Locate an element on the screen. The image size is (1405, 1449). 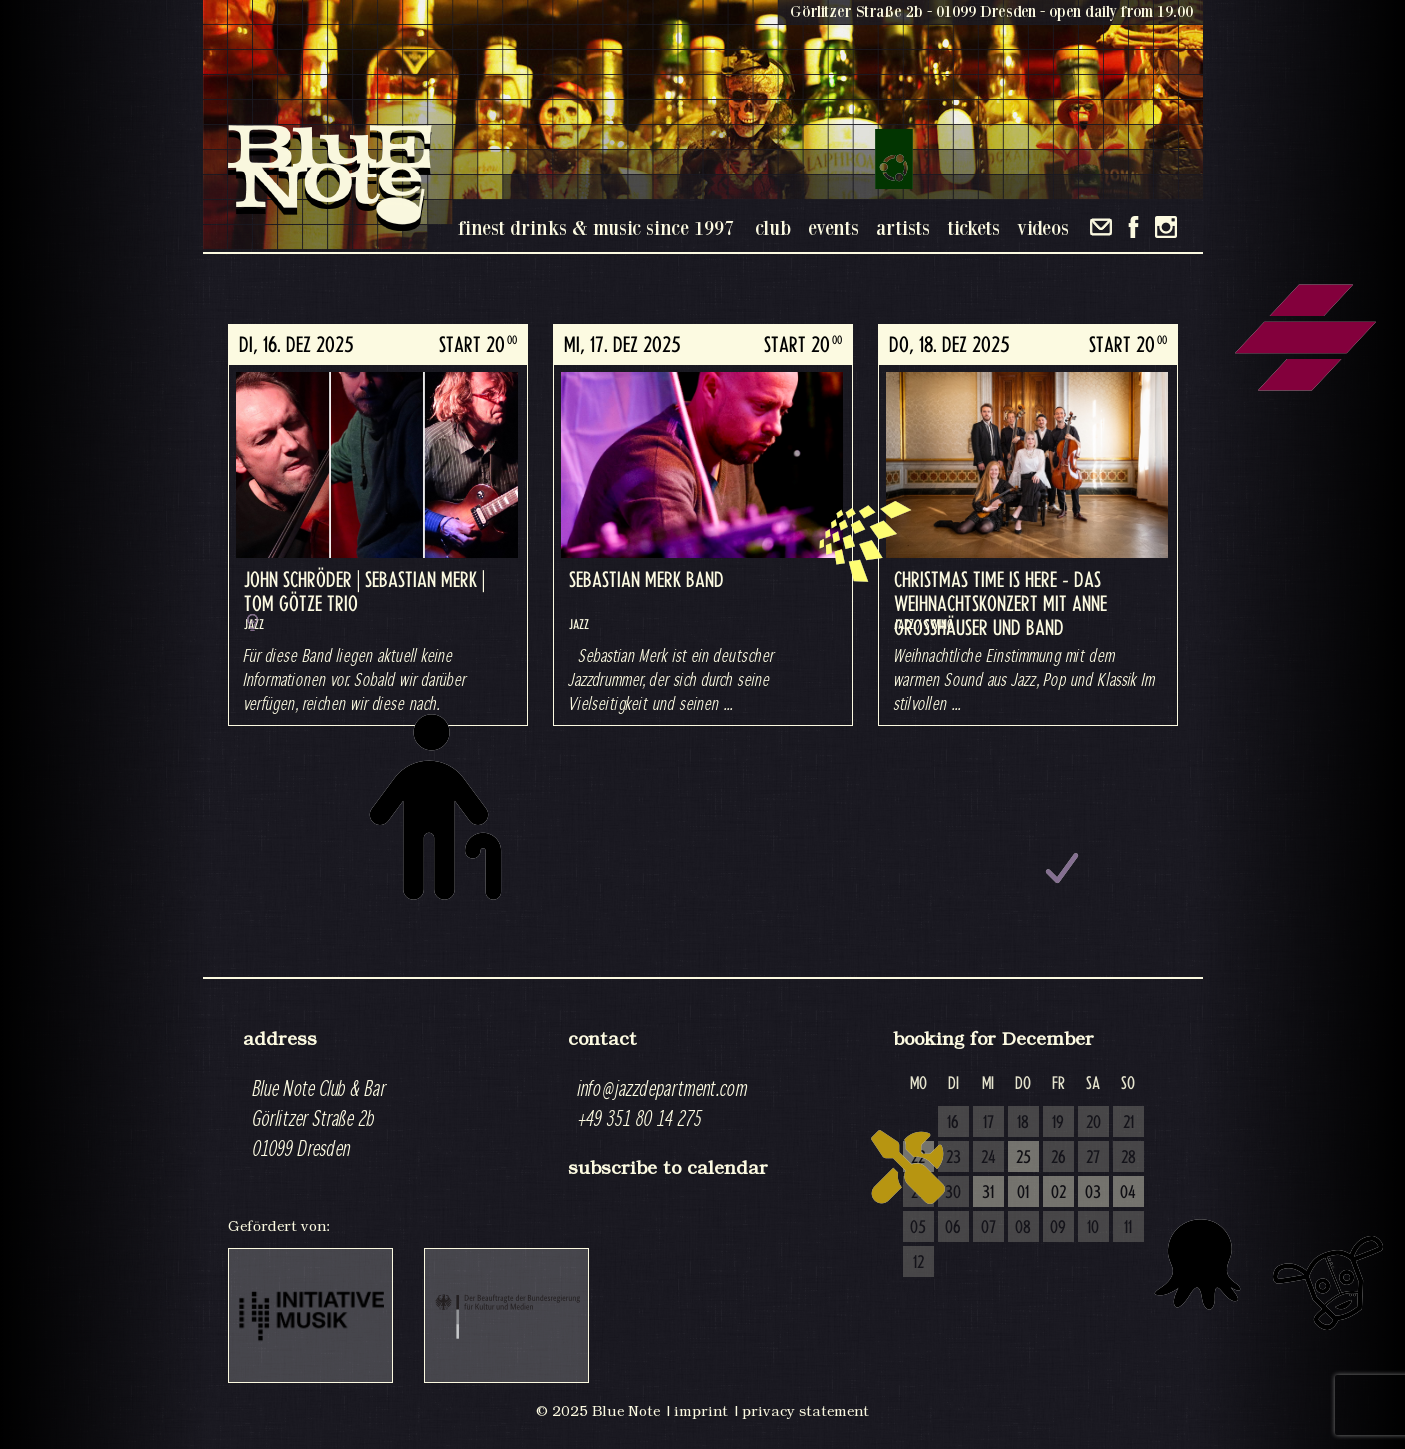
indicates accessibility features or services is located at coordinates (429, 807).